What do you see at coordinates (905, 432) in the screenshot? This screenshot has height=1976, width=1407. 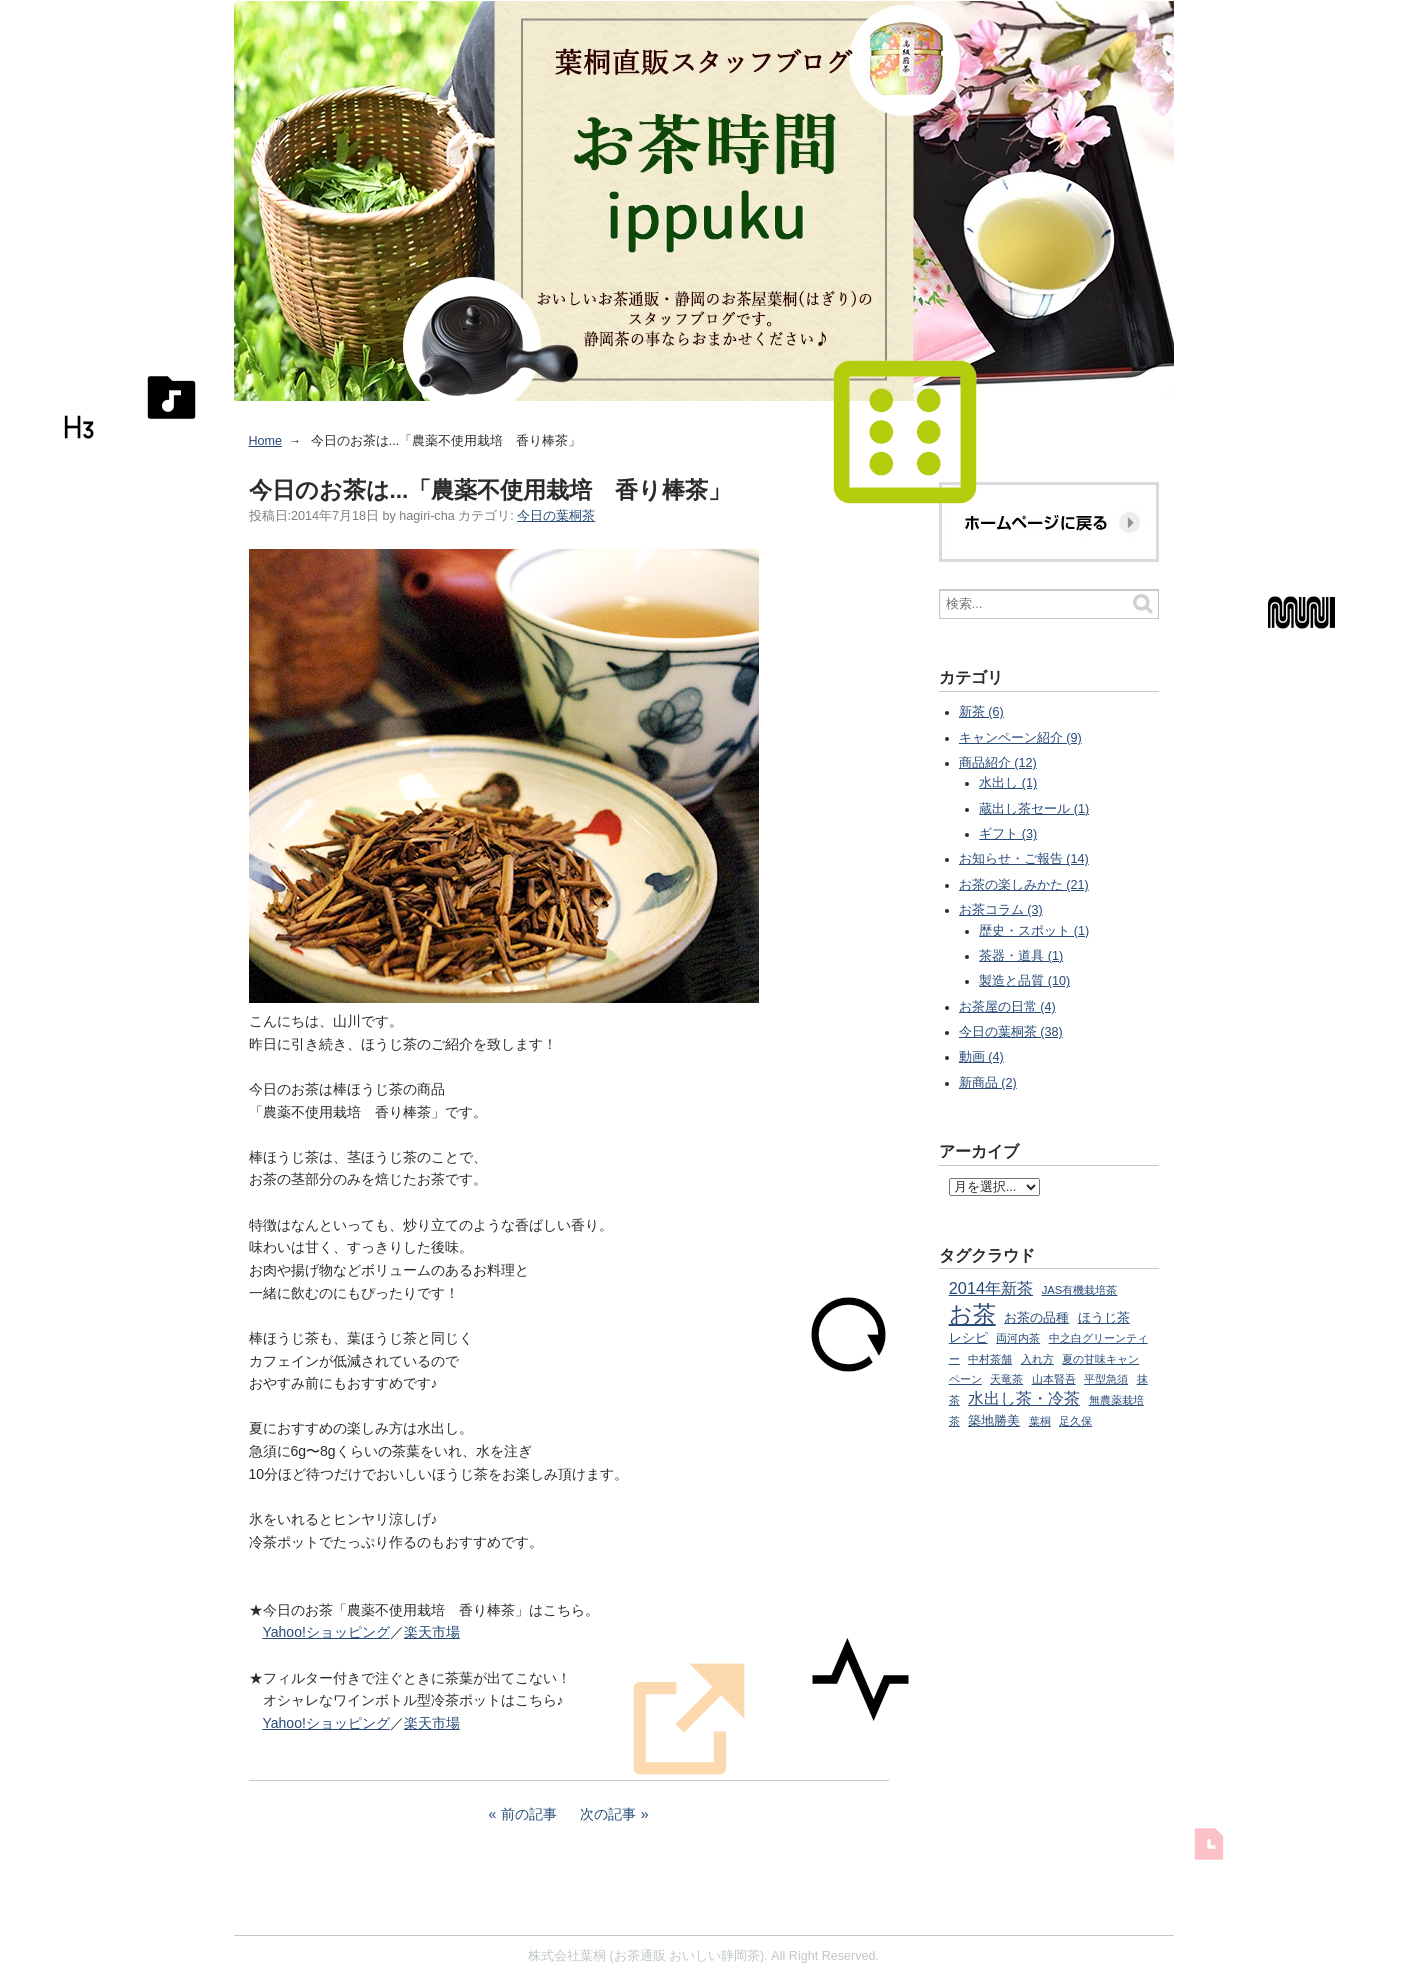 I see `indicates a dice roll result of six` at bounding box center [905, 432].